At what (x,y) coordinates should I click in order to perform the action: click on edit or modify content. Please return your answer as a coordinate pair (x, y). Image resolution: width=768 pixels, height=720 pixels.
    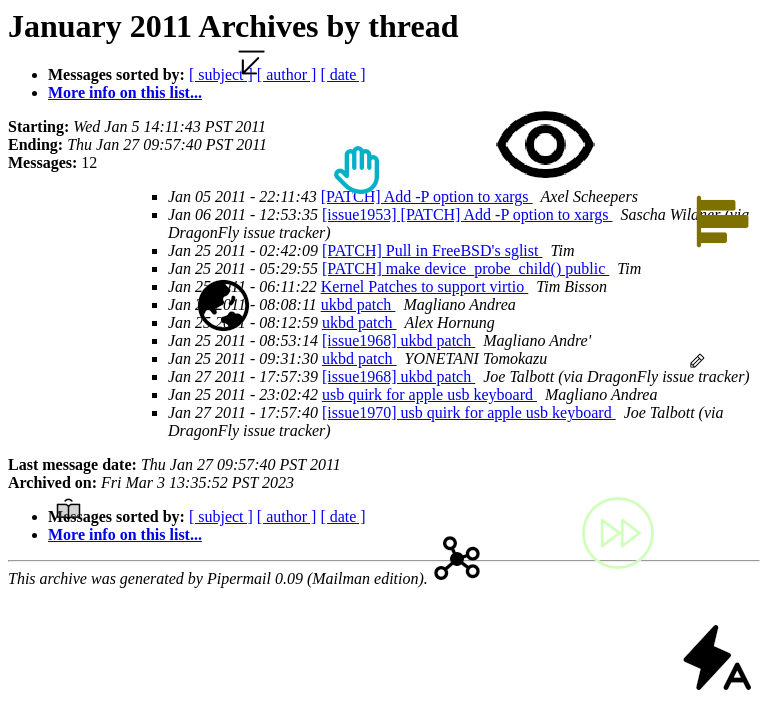
    Looking at the image, I should click on (697, 361).